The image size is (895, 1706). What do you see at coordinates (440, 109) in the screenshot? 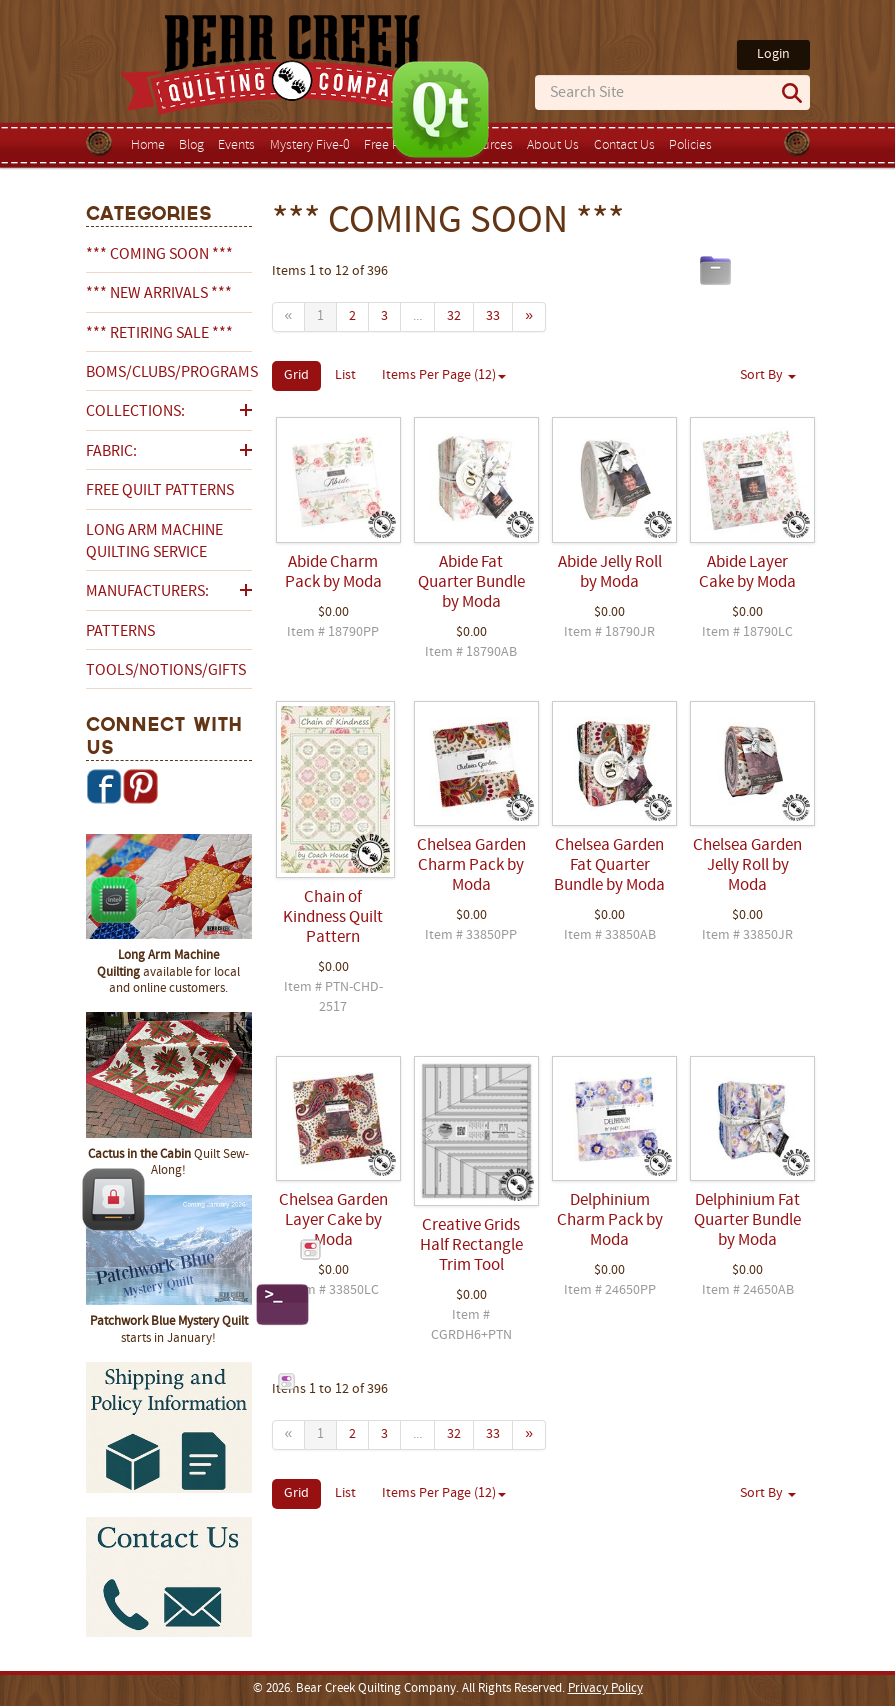
I see `open qt configuration settings` at bounding box center [440, 109].